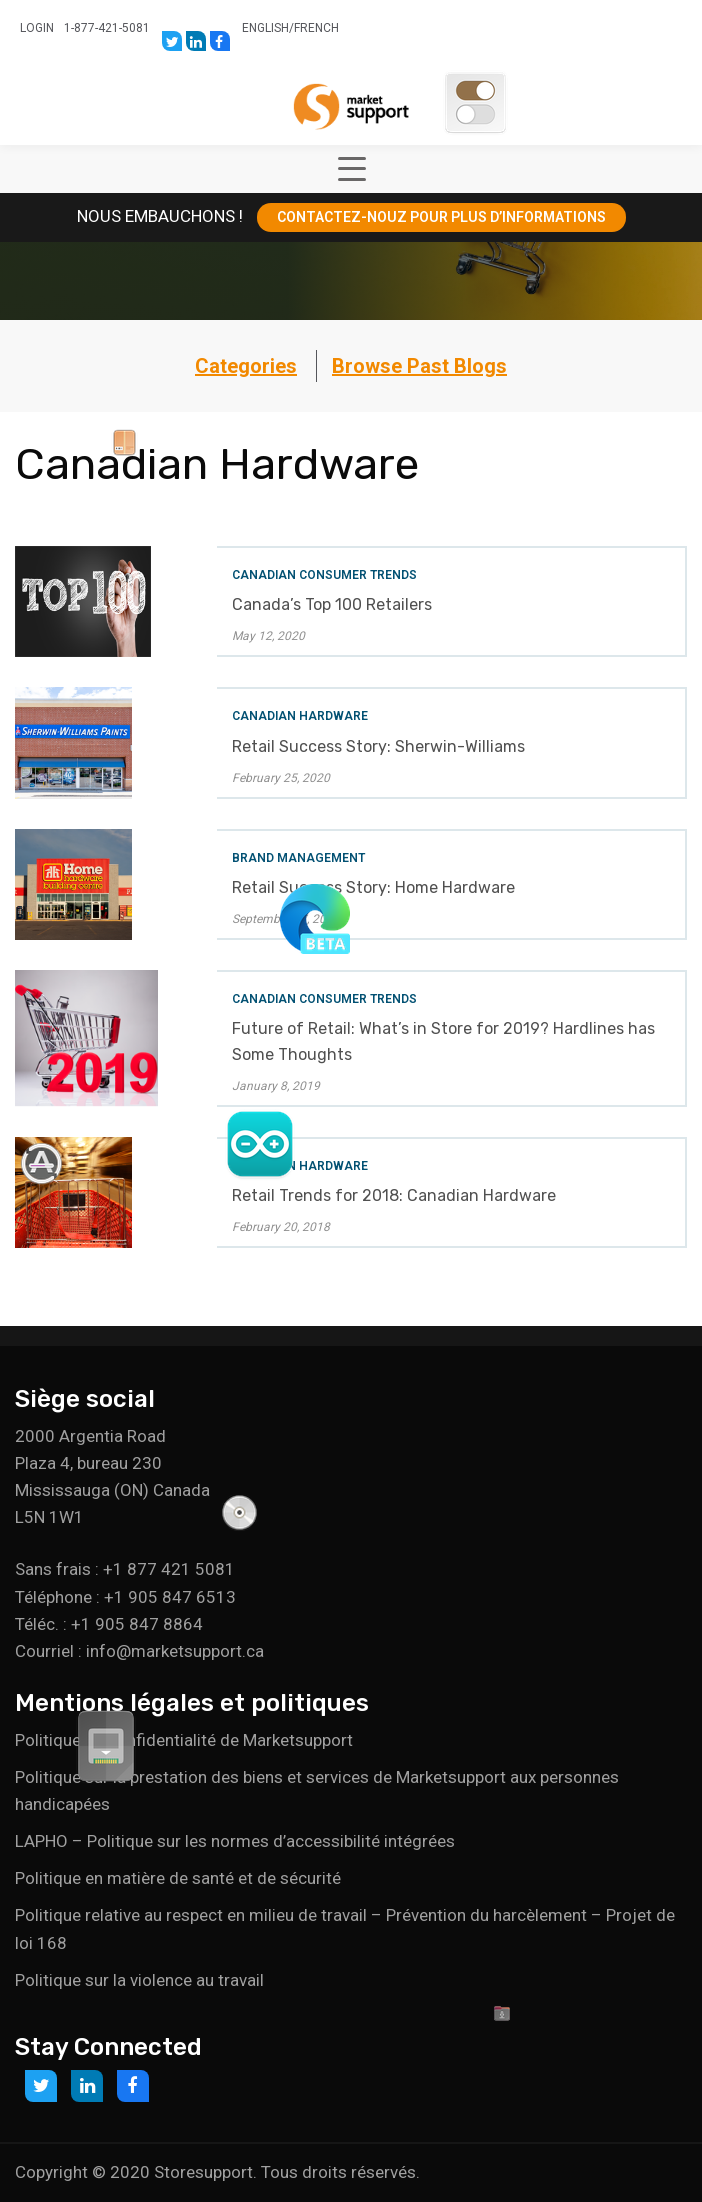  I want to click on access DVD-RAM drive or disc, so click(239, 1512).